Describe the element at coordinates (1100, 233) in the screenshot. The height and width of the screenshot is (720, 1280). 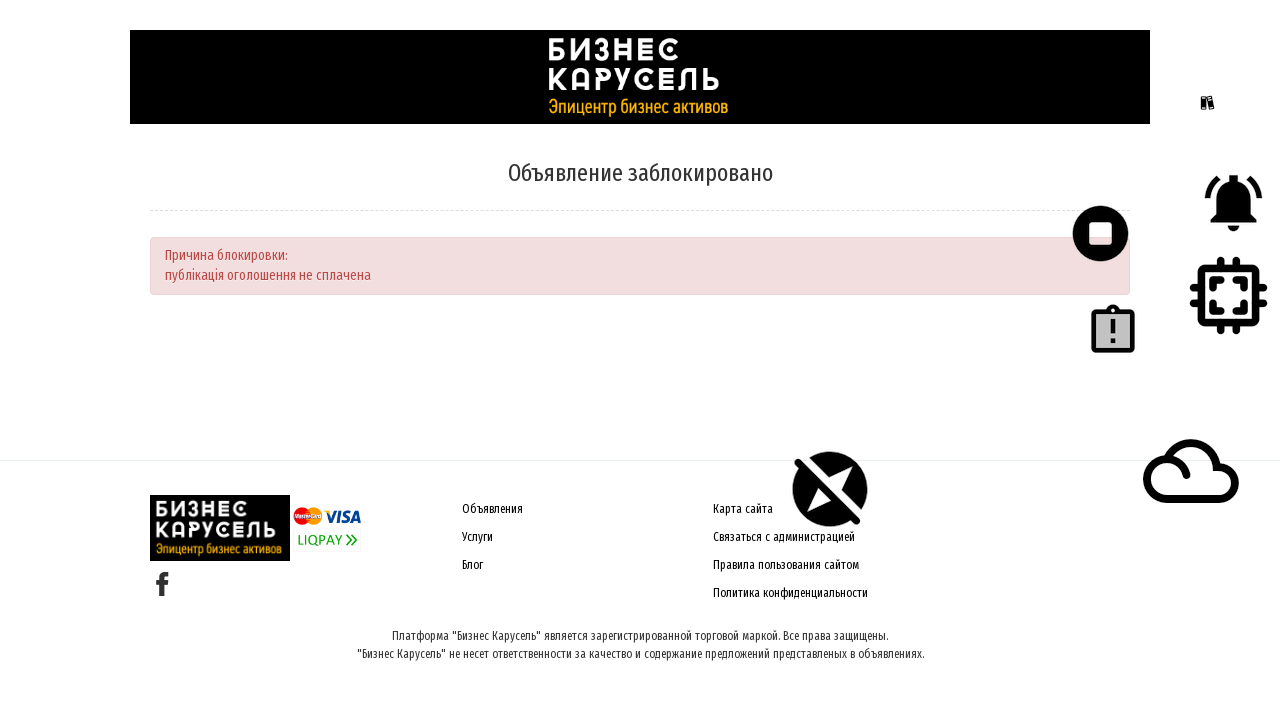
I see `stop media playback` at that location.